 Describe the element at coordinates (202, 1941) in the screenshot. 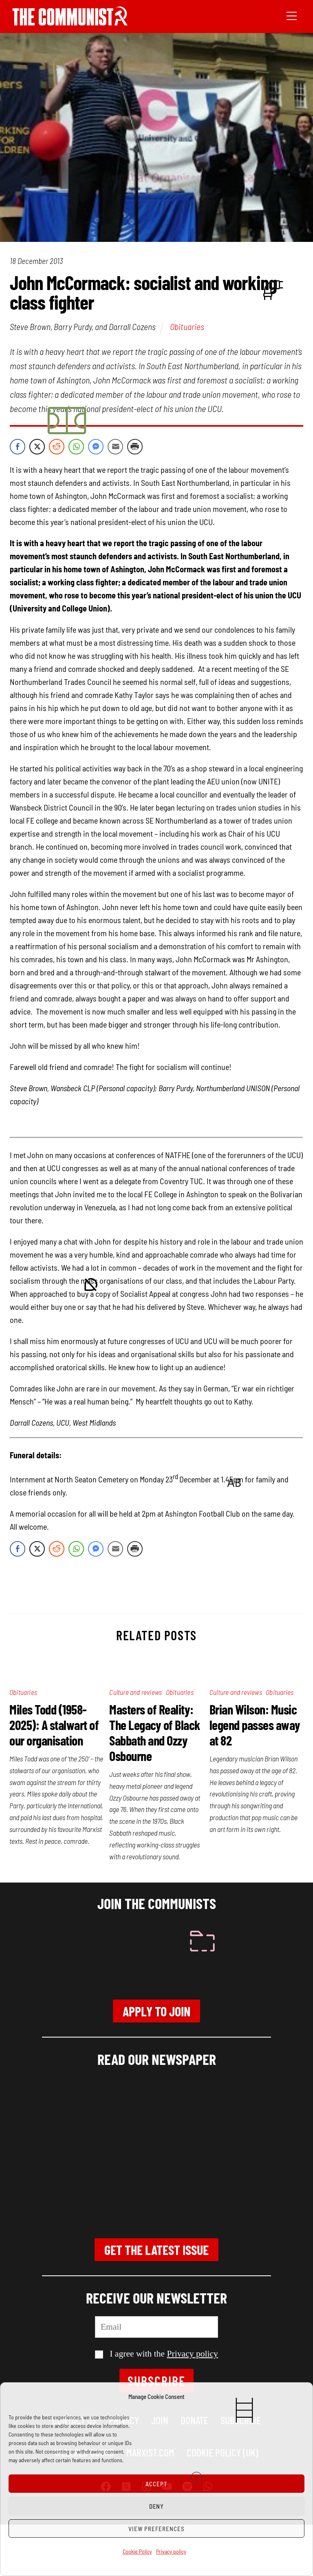

I see `create a new folder` at that location.